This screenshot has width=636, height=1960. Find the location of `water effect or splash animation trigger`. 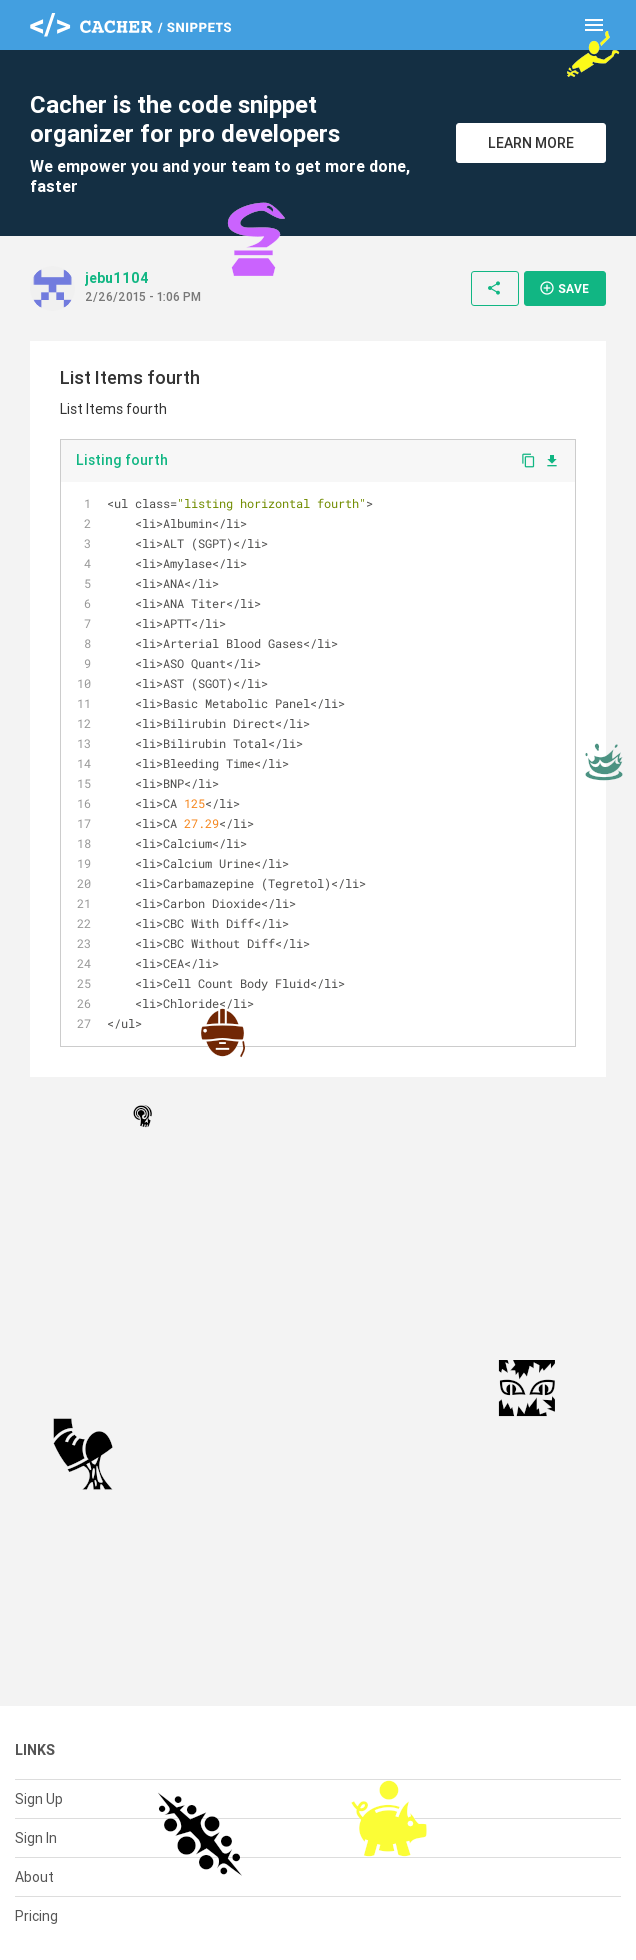

water effect or splash animation trigger is located at coordinates (604, 762).